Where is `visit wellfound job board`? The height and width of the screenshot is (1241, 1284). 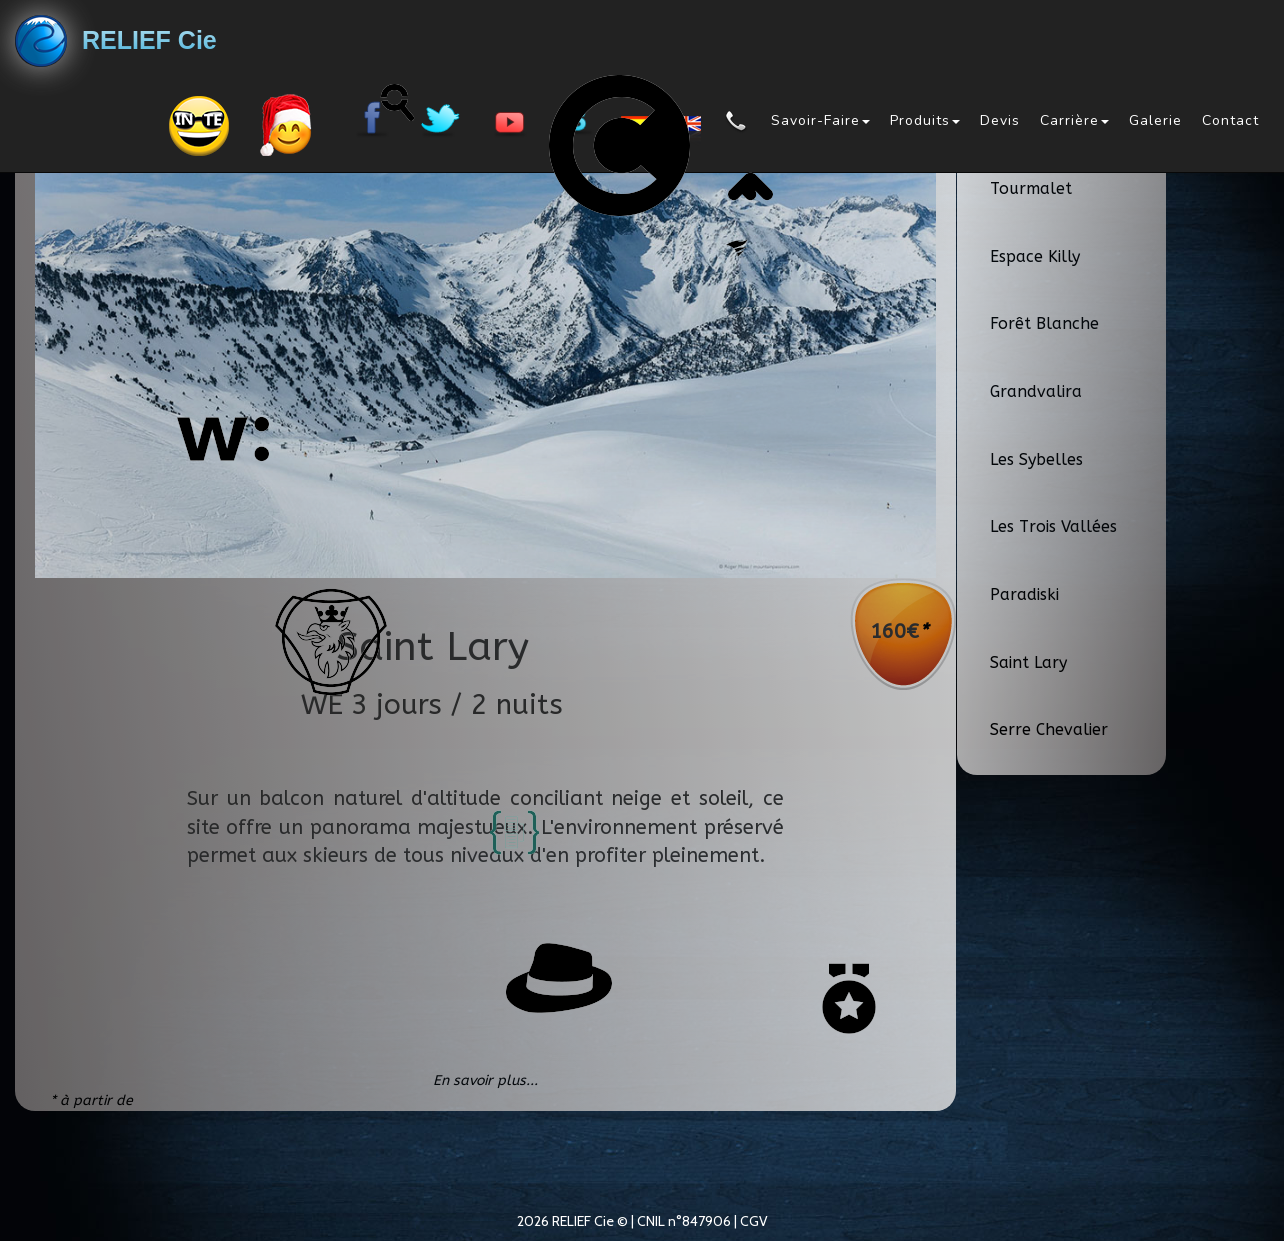 visit wellfound job board is located at coordinates (223, 439).